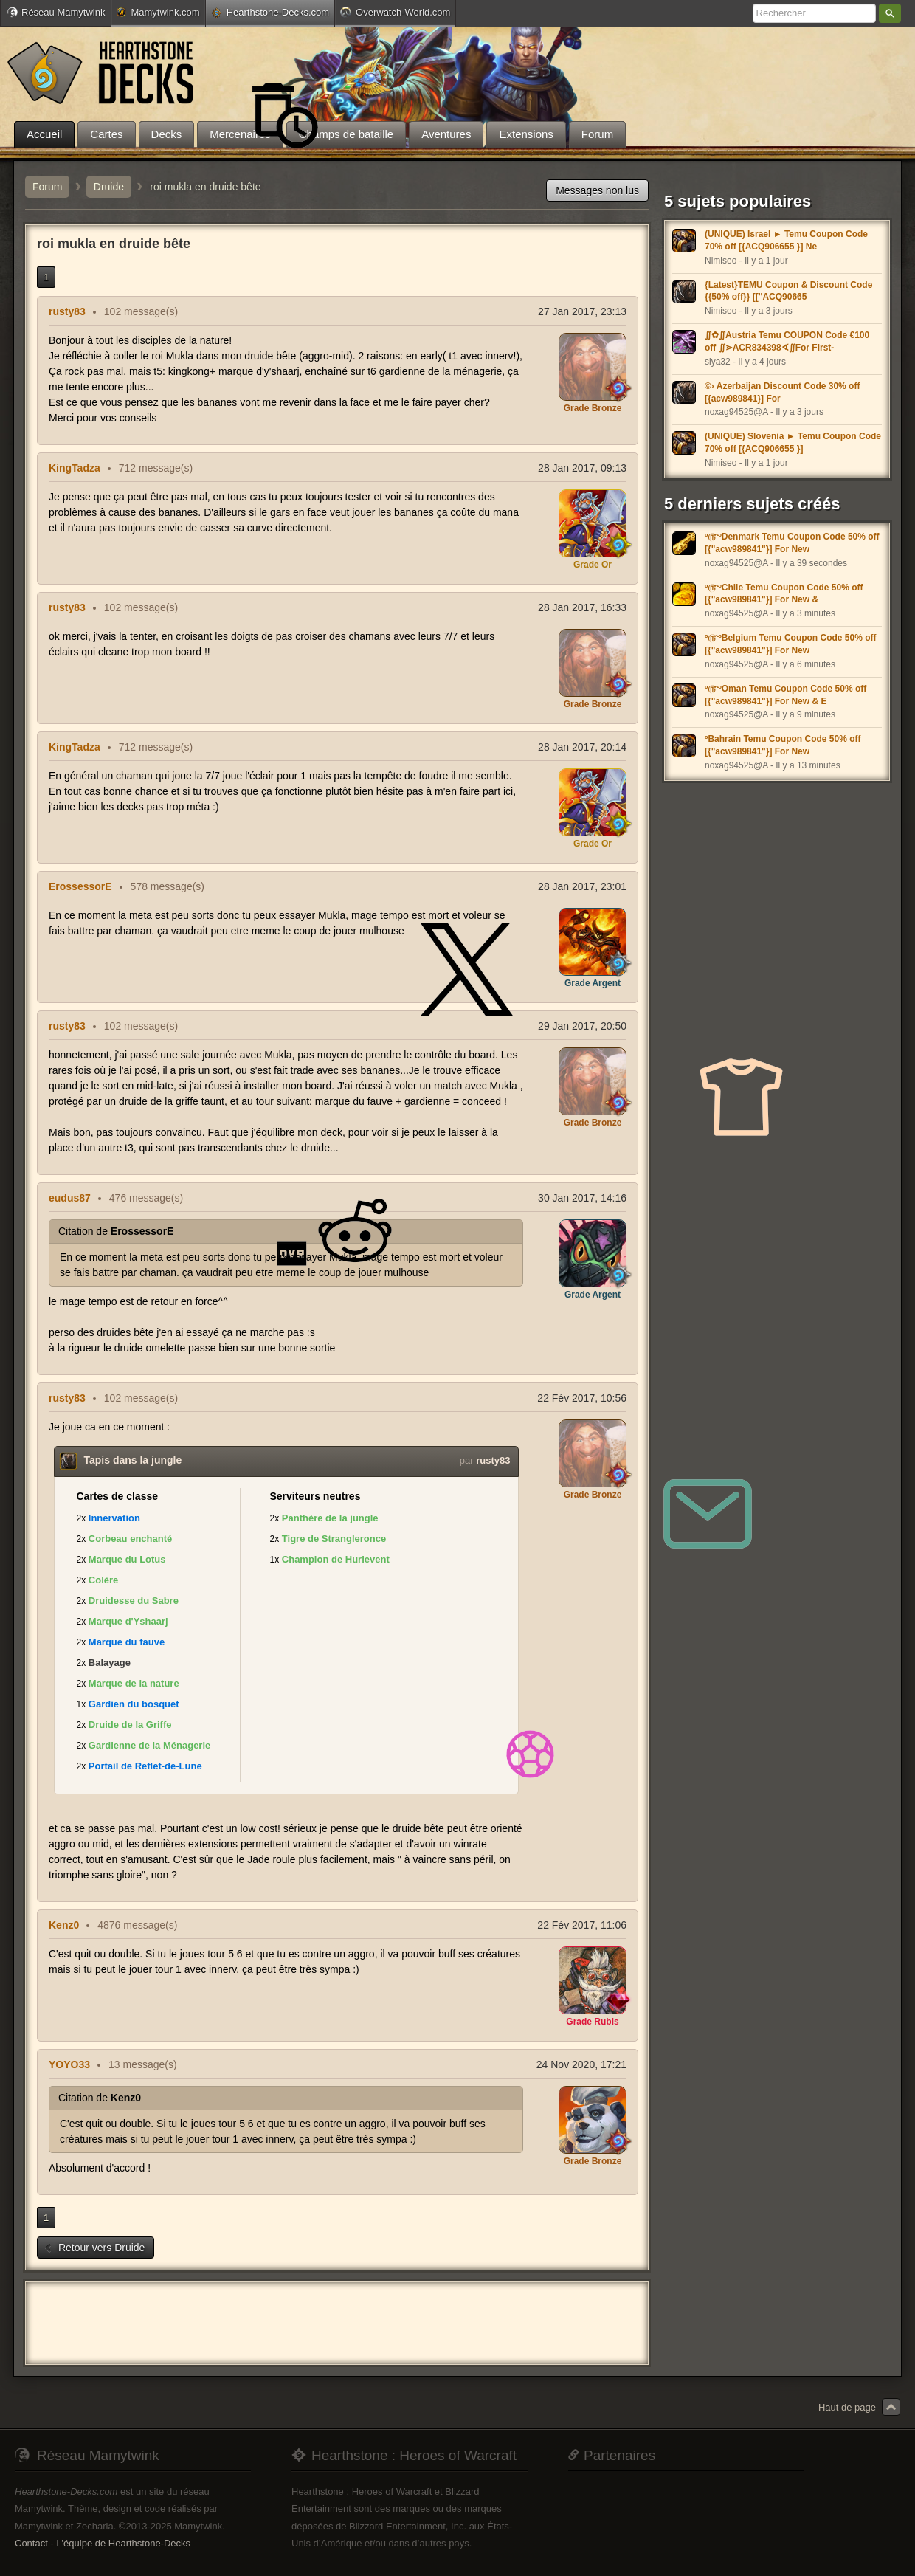  I want to click on share to X (formerly Twitter), so click(466, 969).